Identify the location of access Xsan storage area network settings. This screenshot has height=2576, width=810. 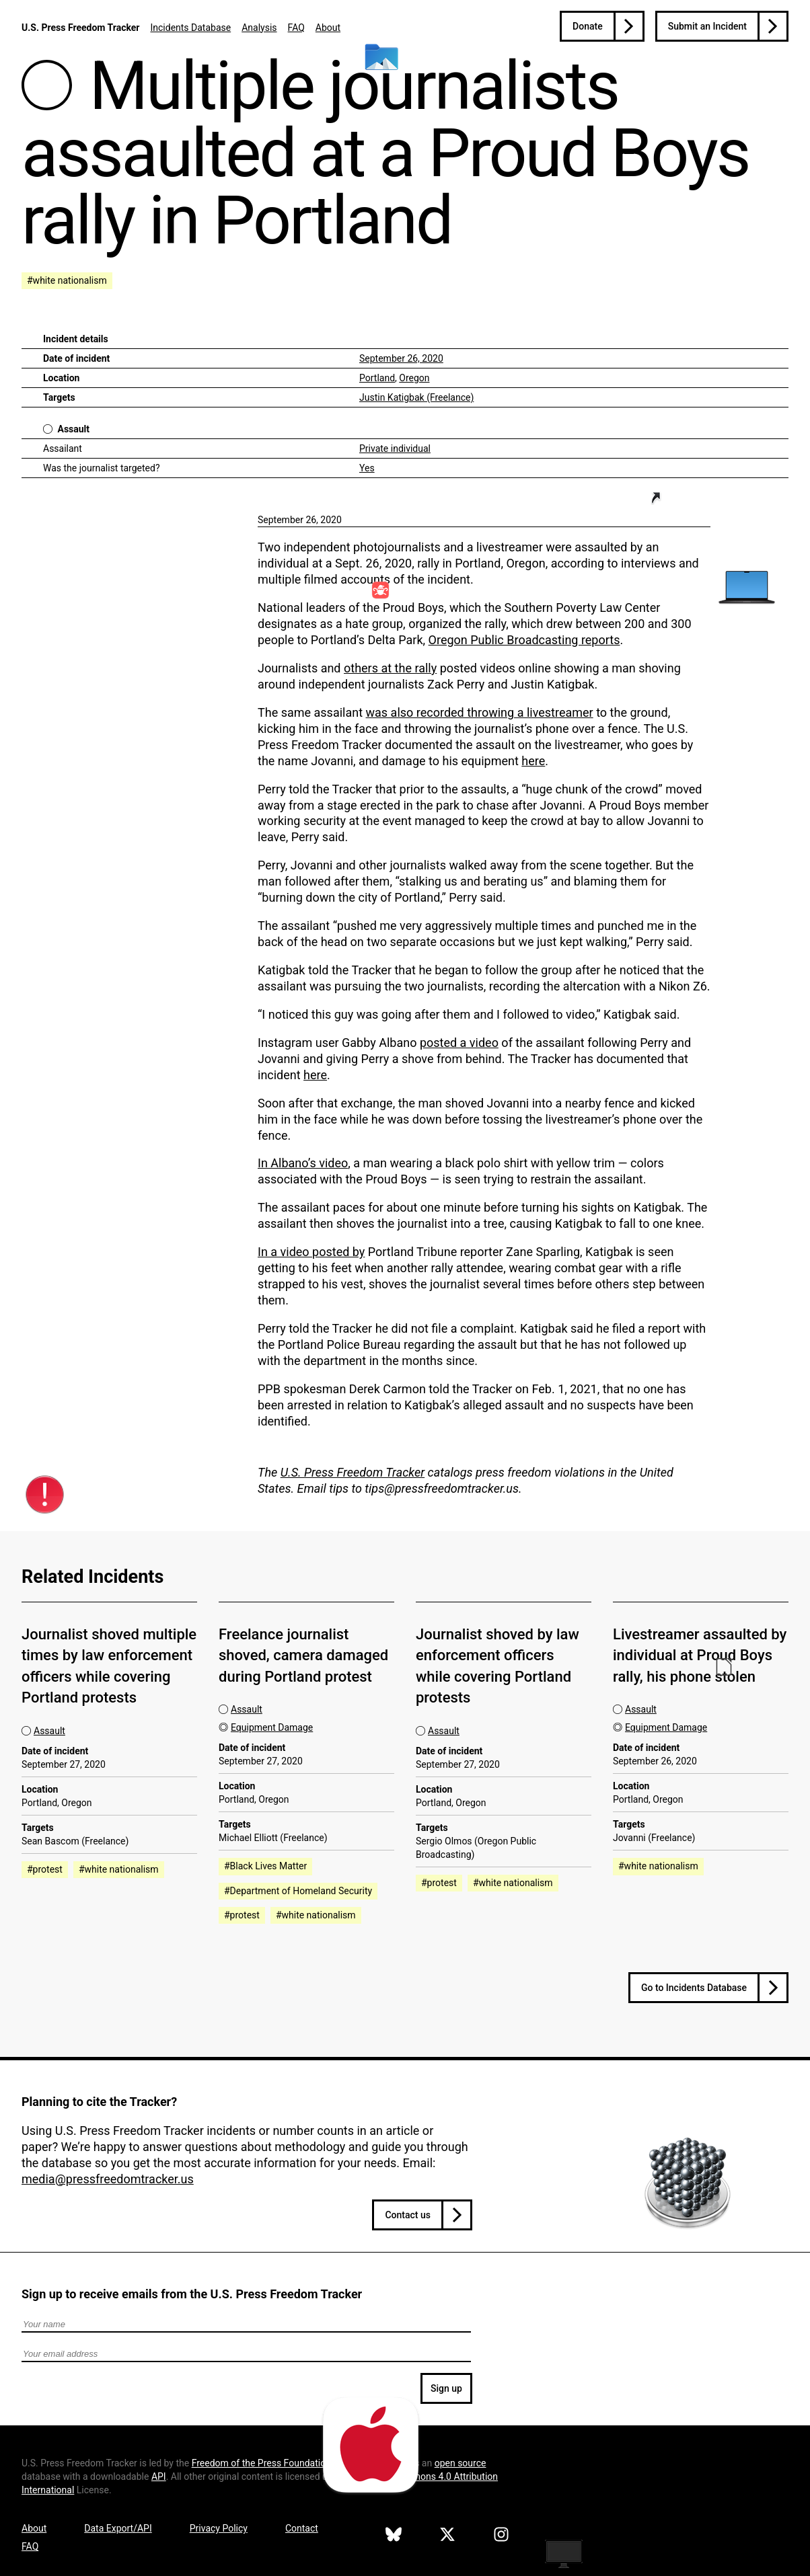
(688, 2184).